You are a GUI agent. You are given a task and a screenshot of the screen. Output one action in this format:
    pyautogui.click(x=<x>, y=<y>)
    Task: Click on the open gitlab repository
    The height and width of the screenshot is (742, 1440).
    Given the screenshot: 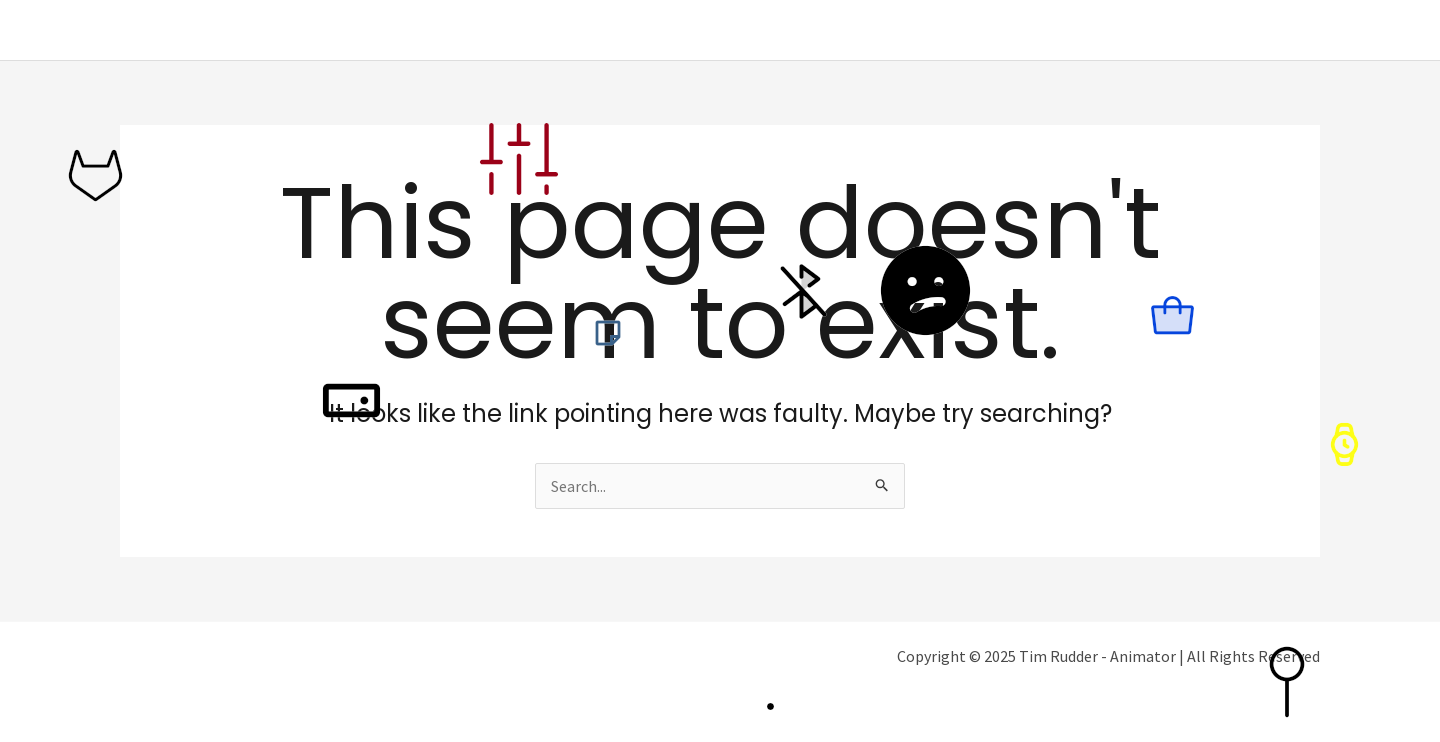 What is the action you would take?
    pyautogui.click(x=95, y=174)
    